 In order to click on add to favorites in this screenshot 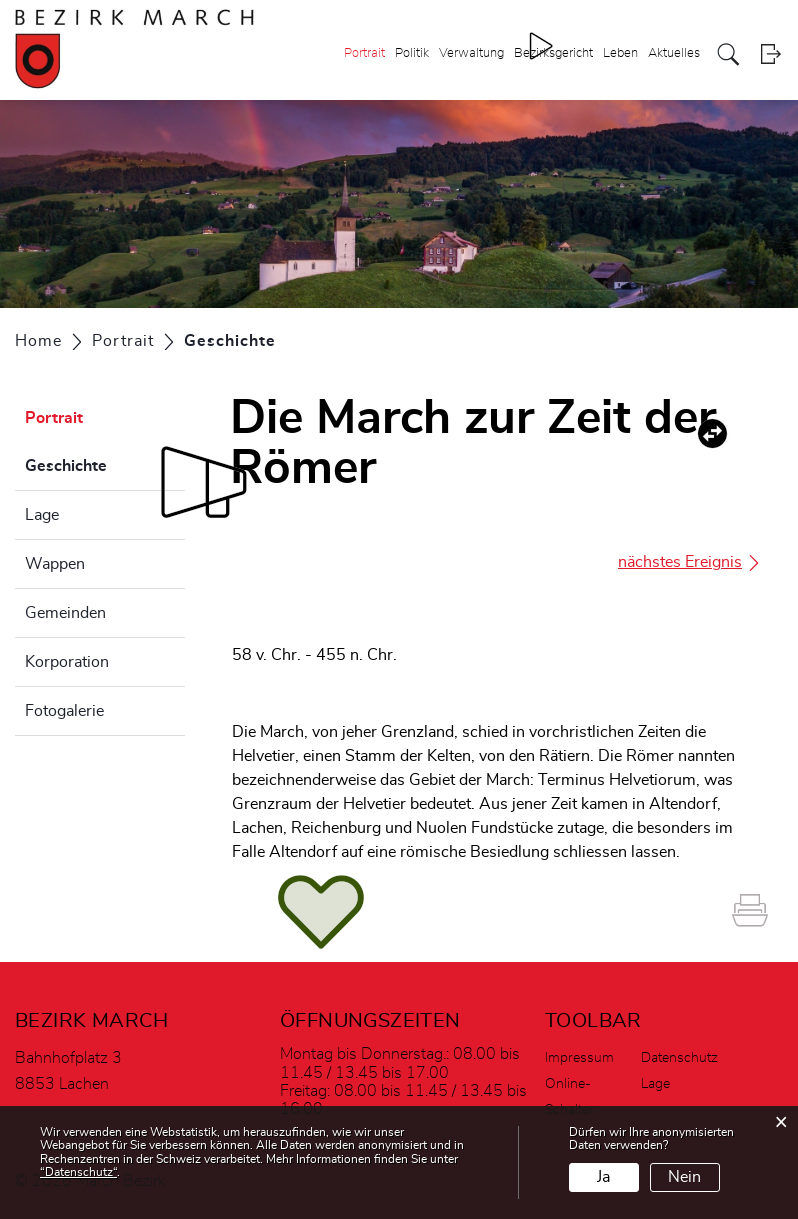, I will do `click(321, 909)`.